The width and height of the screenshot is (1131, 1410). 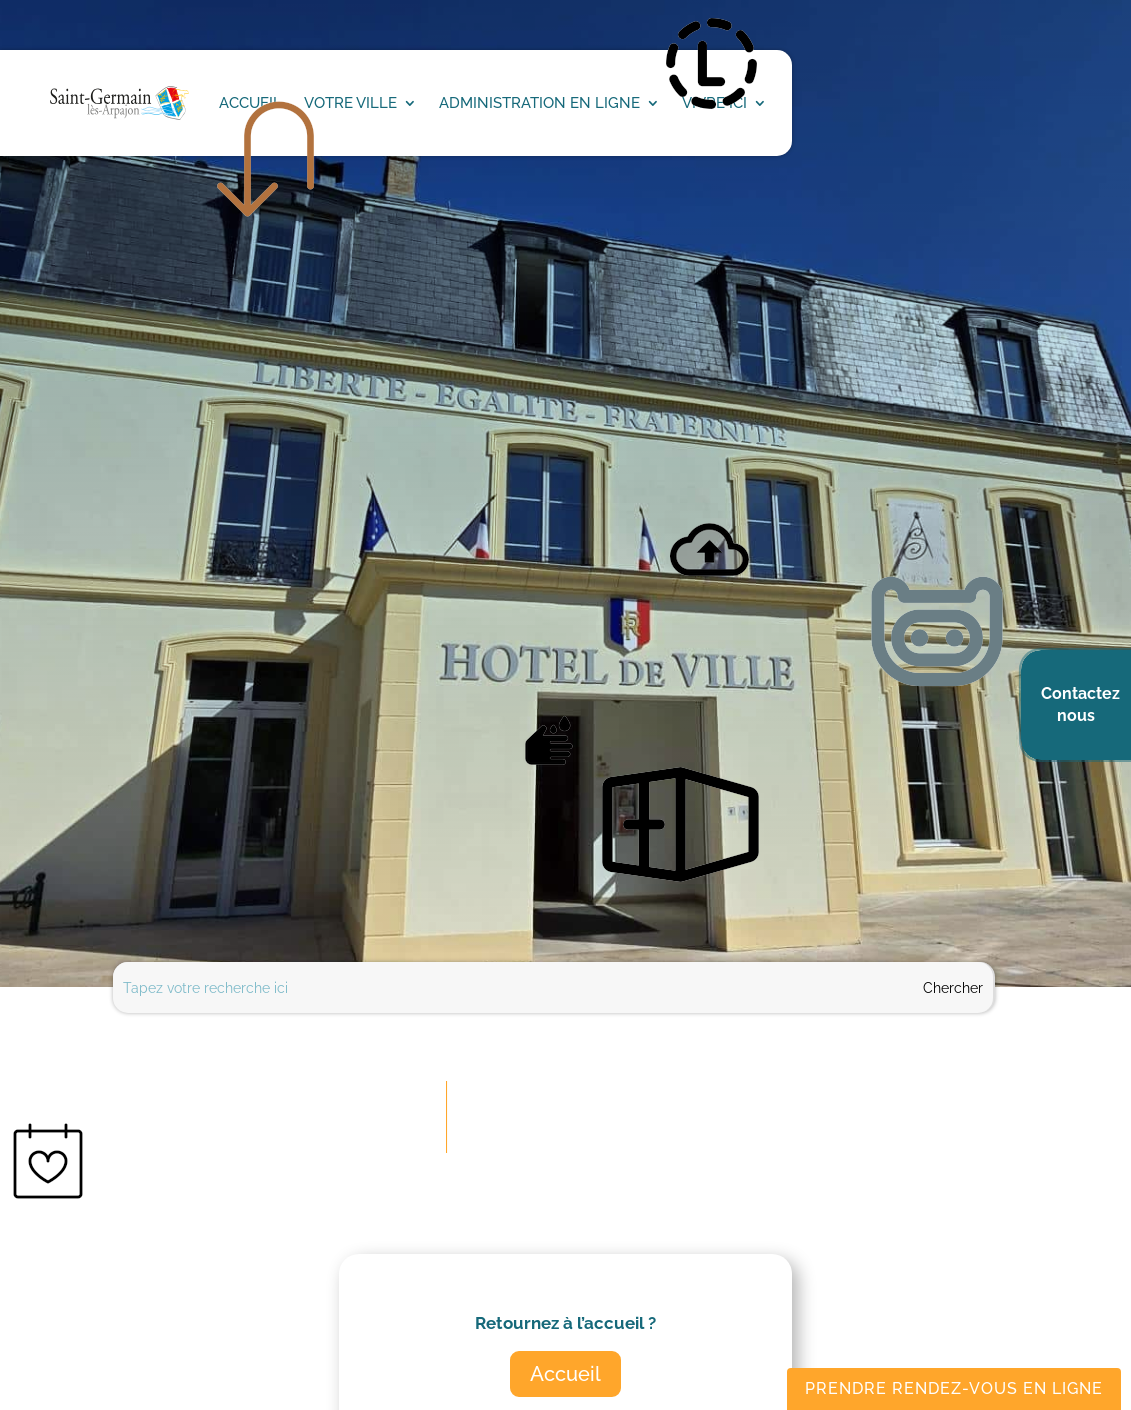 What do you see at coordinates (48, 1164) in the screenshot?
I see `view favorite or loved events` at bounding box center [48, 1164].